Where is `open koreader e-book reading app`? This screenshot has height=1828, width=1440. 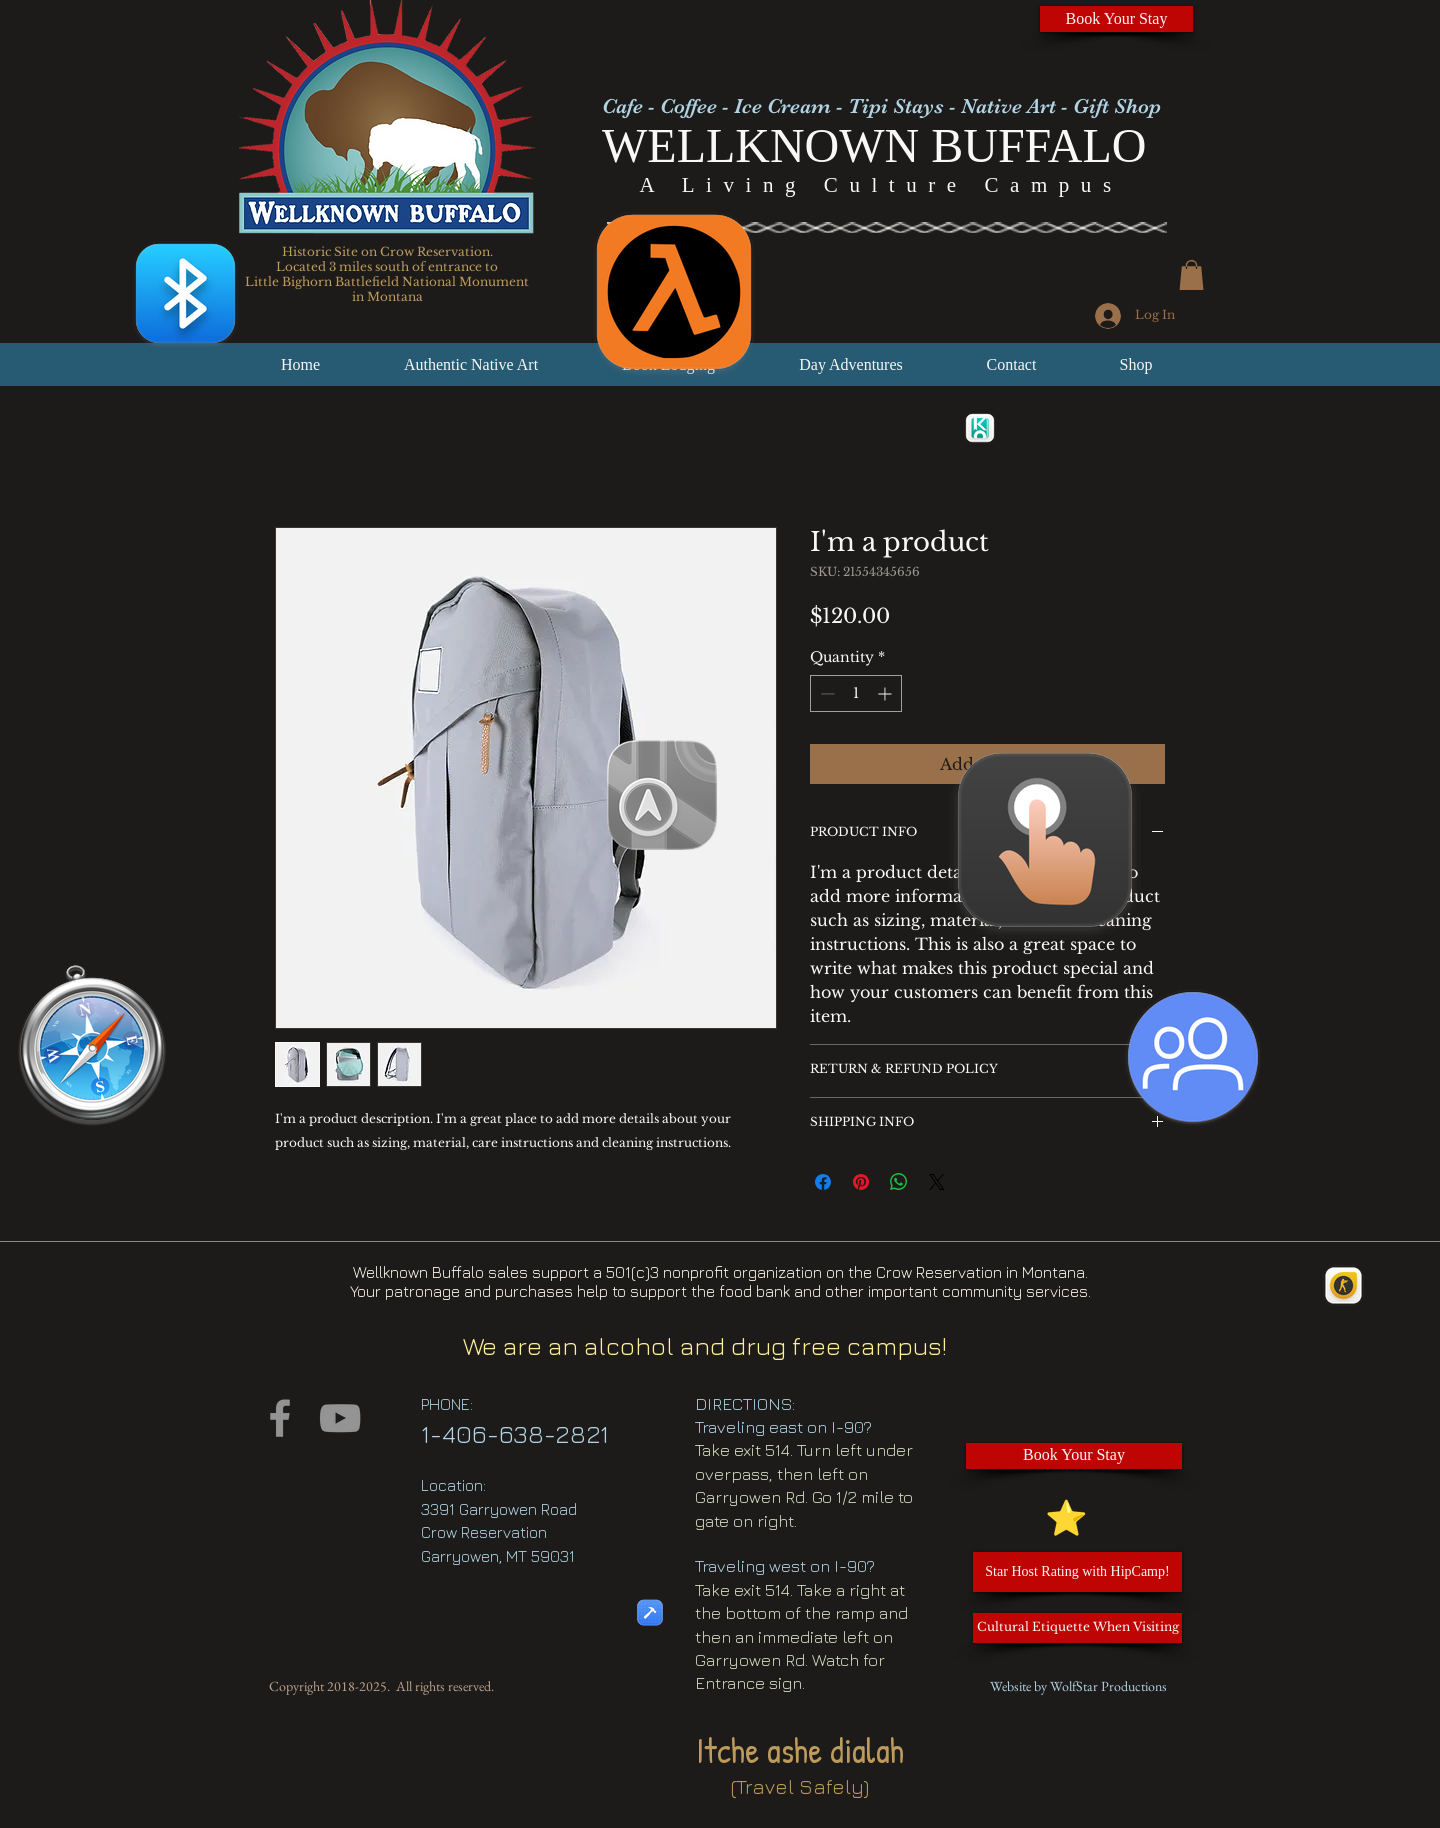
open koreader e-book reading app is located at coordinates (980, 428).